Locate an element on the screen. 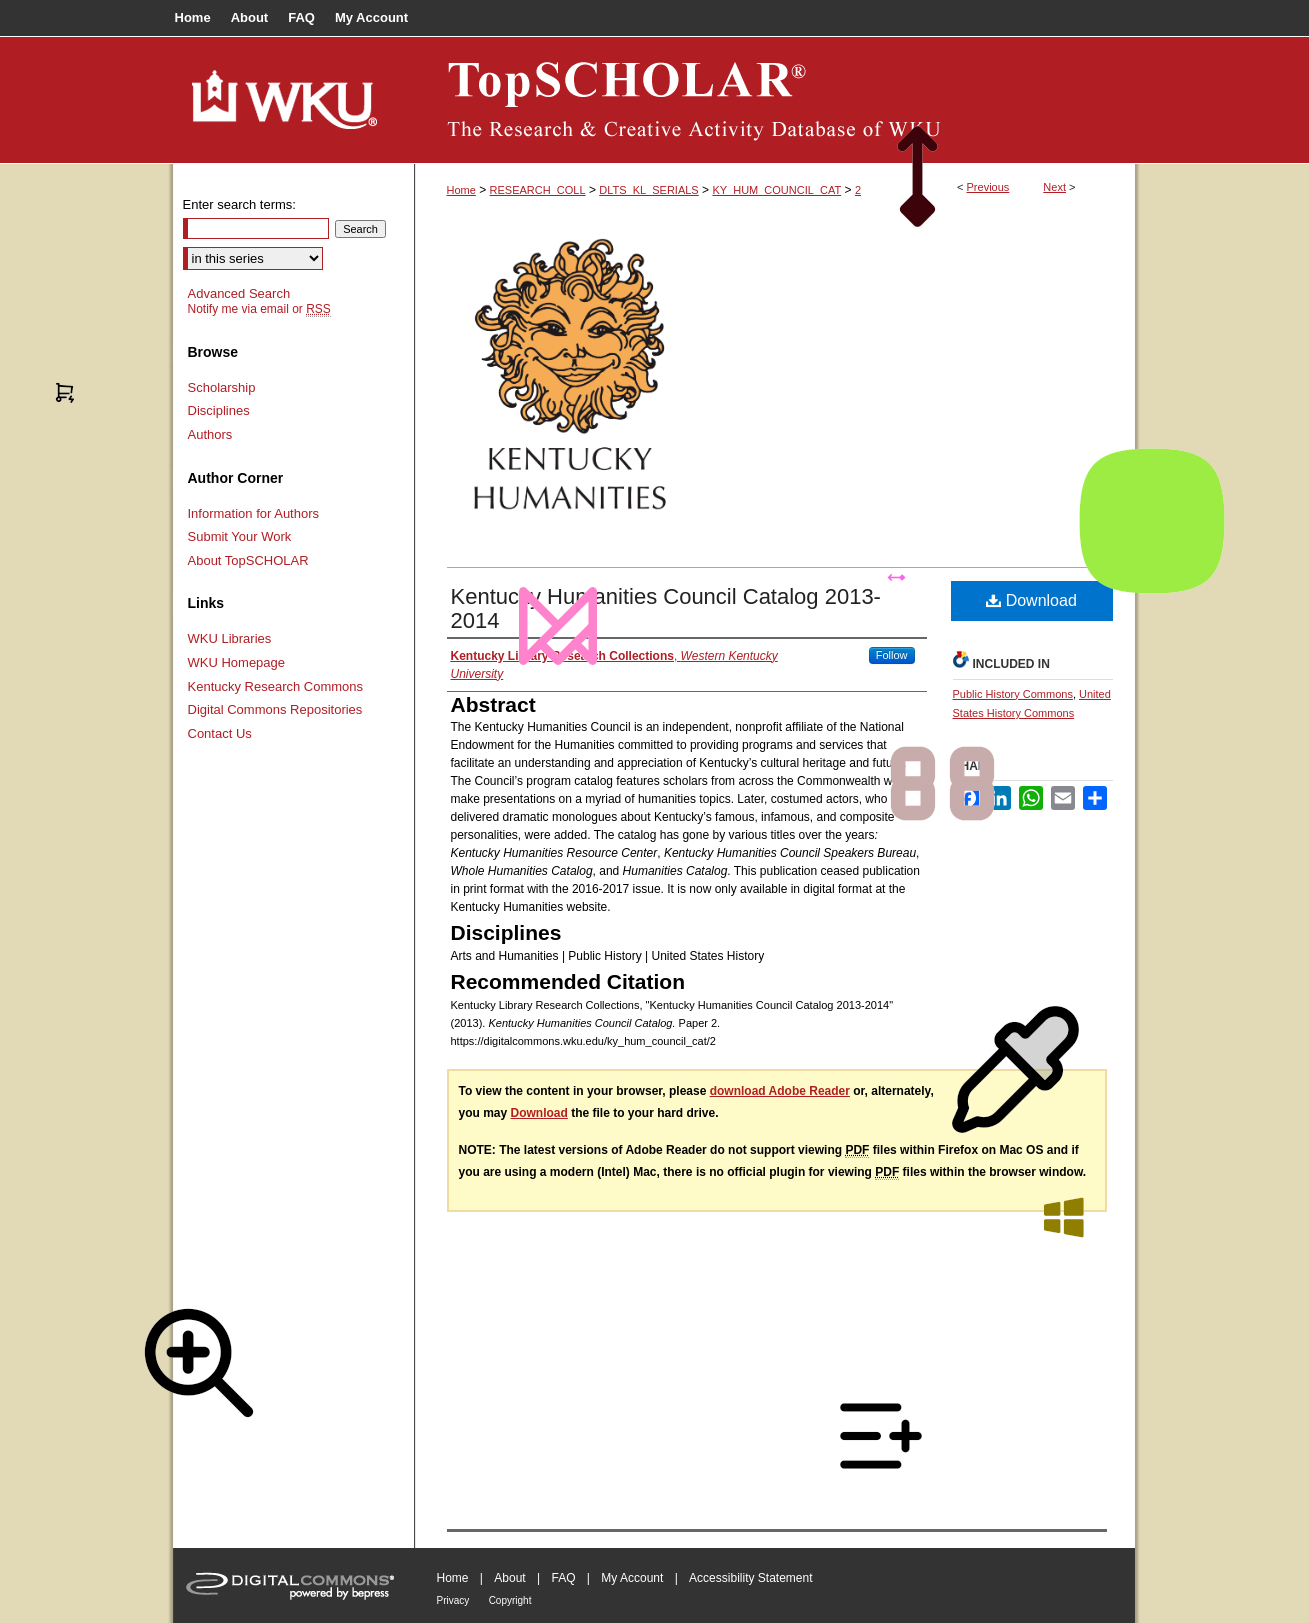  zoom in on content or image is located at coordinates (199, 1363).